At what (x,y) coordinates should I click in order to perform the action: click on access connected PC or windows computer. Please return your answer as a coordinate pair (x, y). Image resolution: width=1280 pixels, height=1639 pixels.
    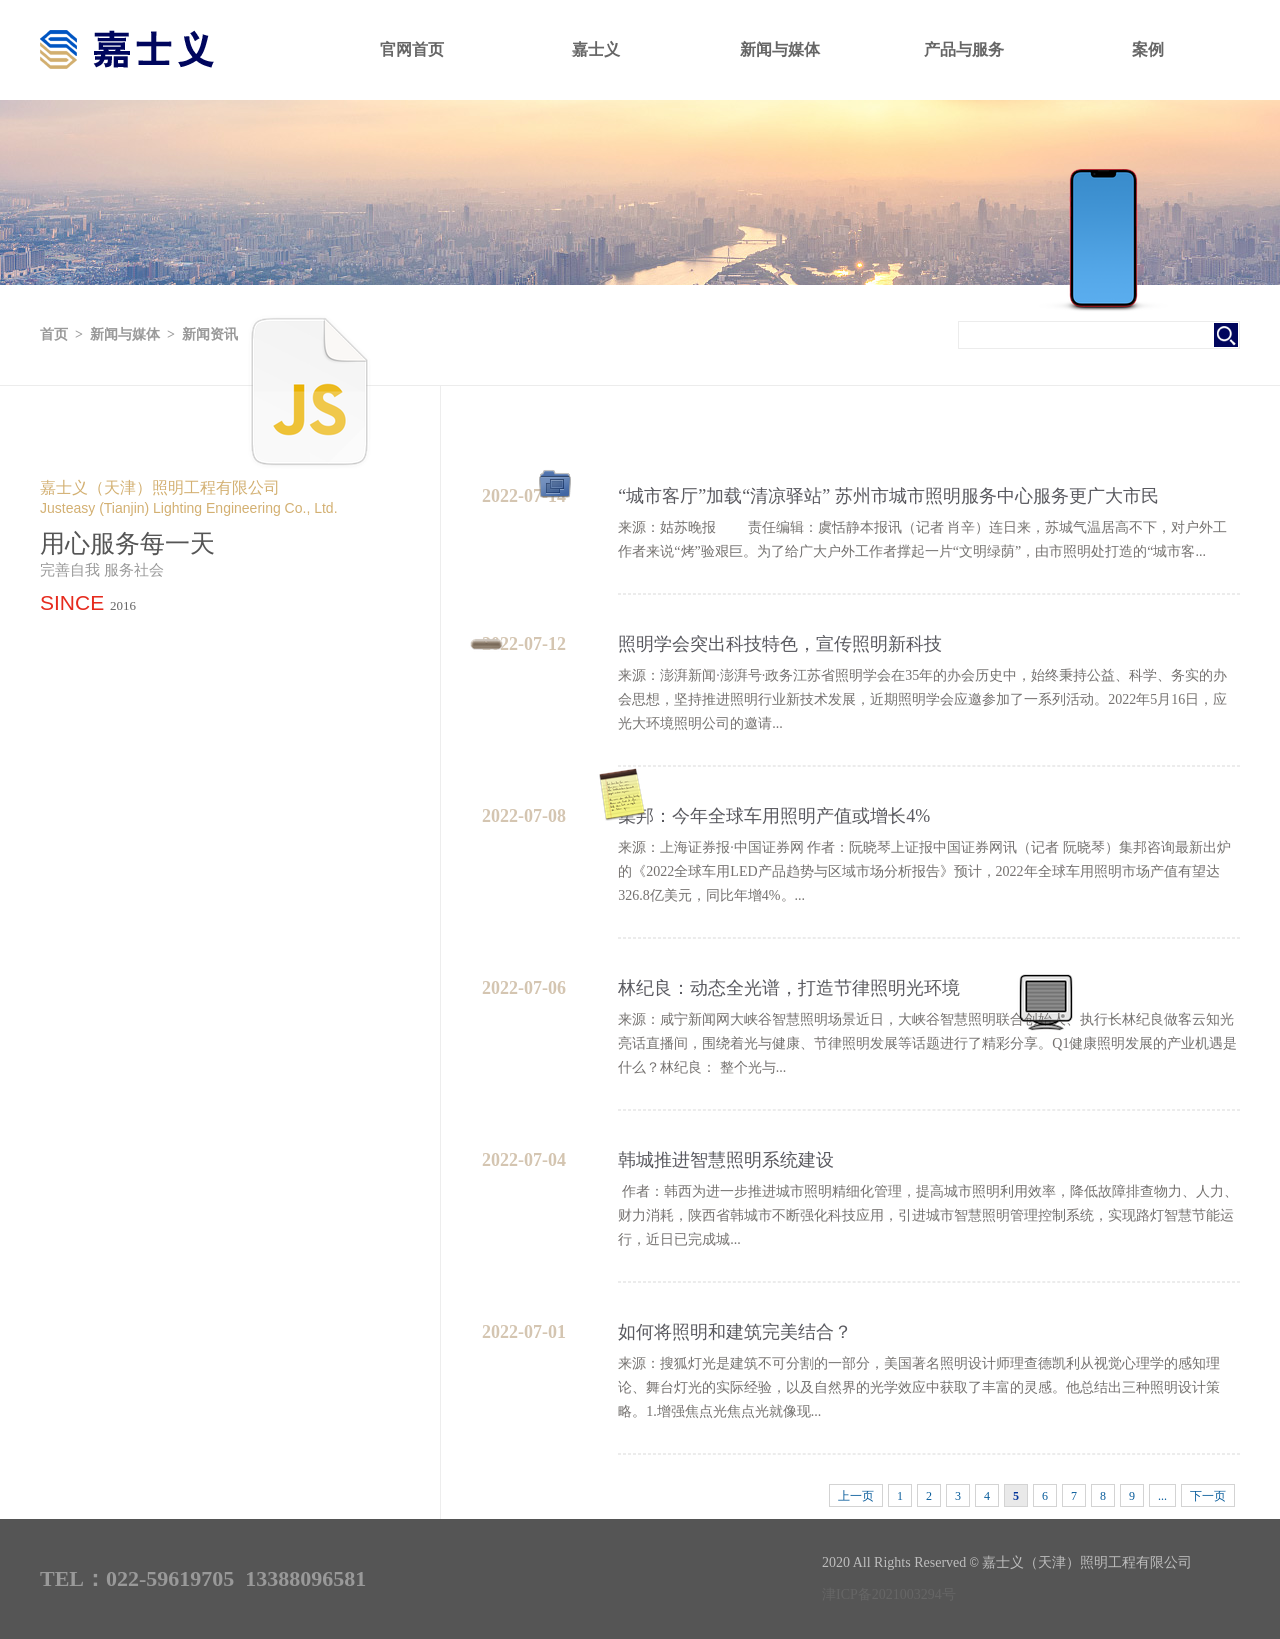
    Looking at the image, I should click on (1046, 1002).